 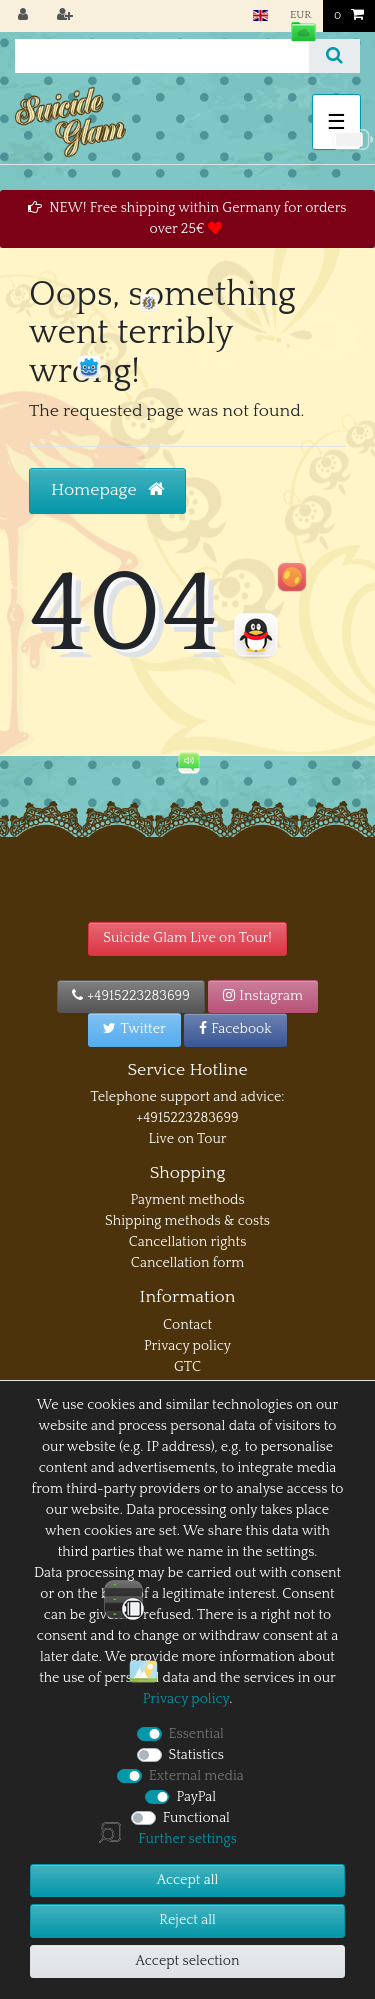 What do you see at coordinates (189, 763) in the screenshot?
I see `open kmouth text-to-speech application` at bounding box center [189, 763].